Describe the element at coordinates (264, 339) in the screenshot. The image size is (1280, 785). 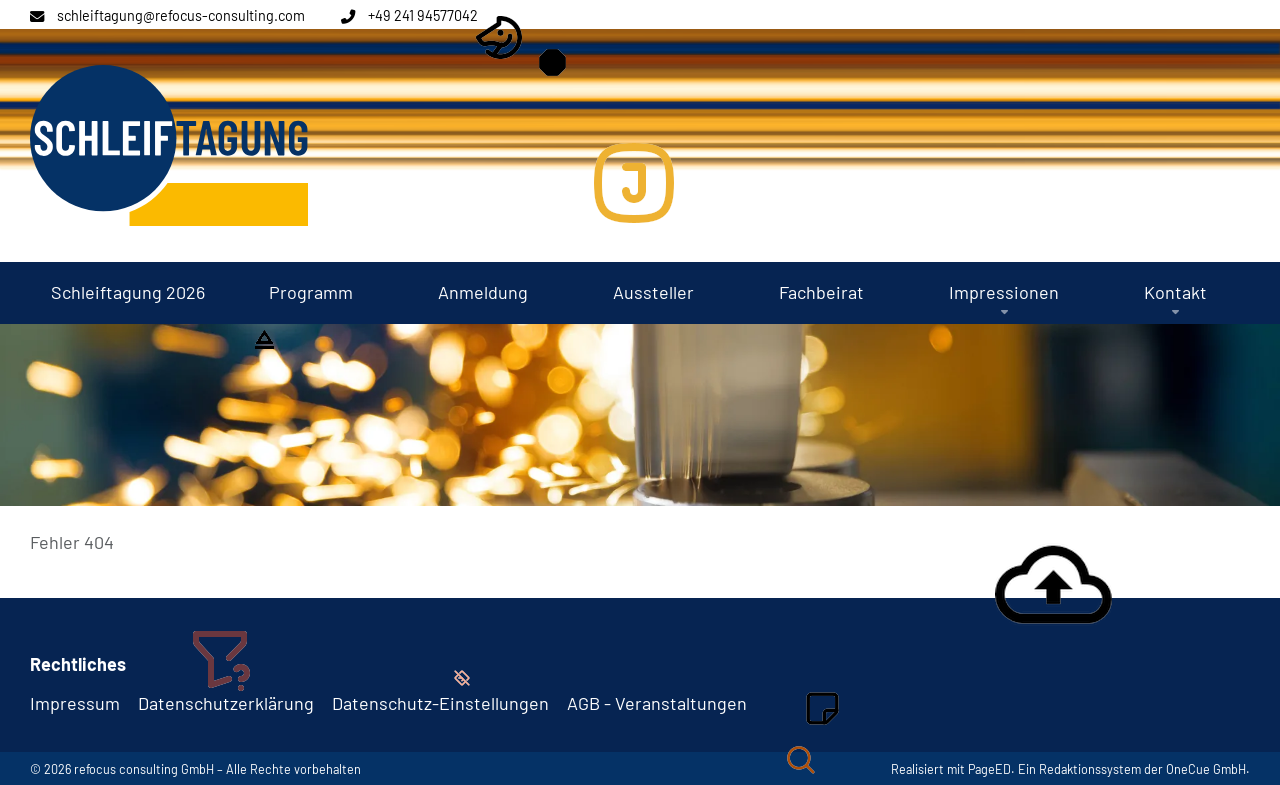
I see `eject a disc or removable media` at that location.